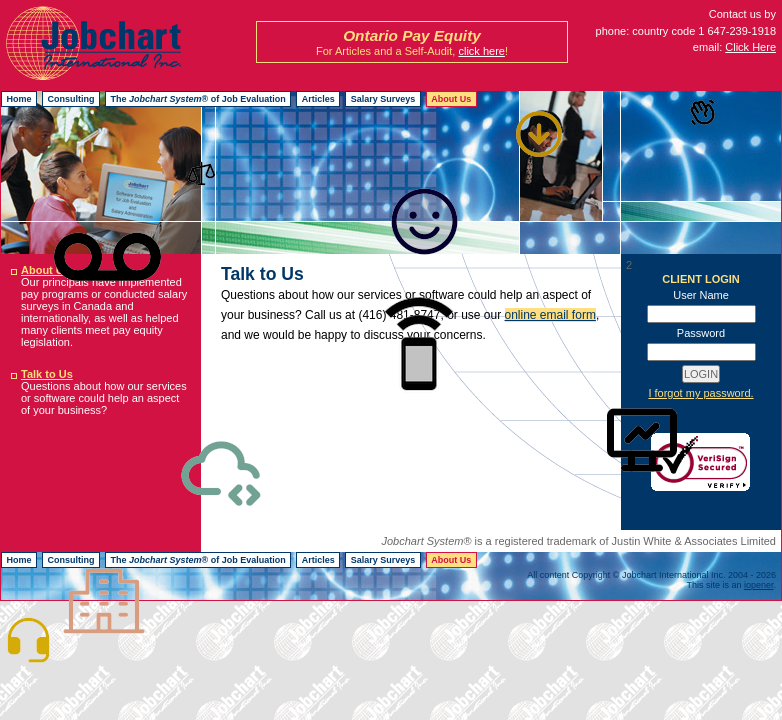 This screenshot has width=782, height=720. Describe the element at coordinates (107, 259) in the screenshot. I see `access your voicemail messages` at that location.